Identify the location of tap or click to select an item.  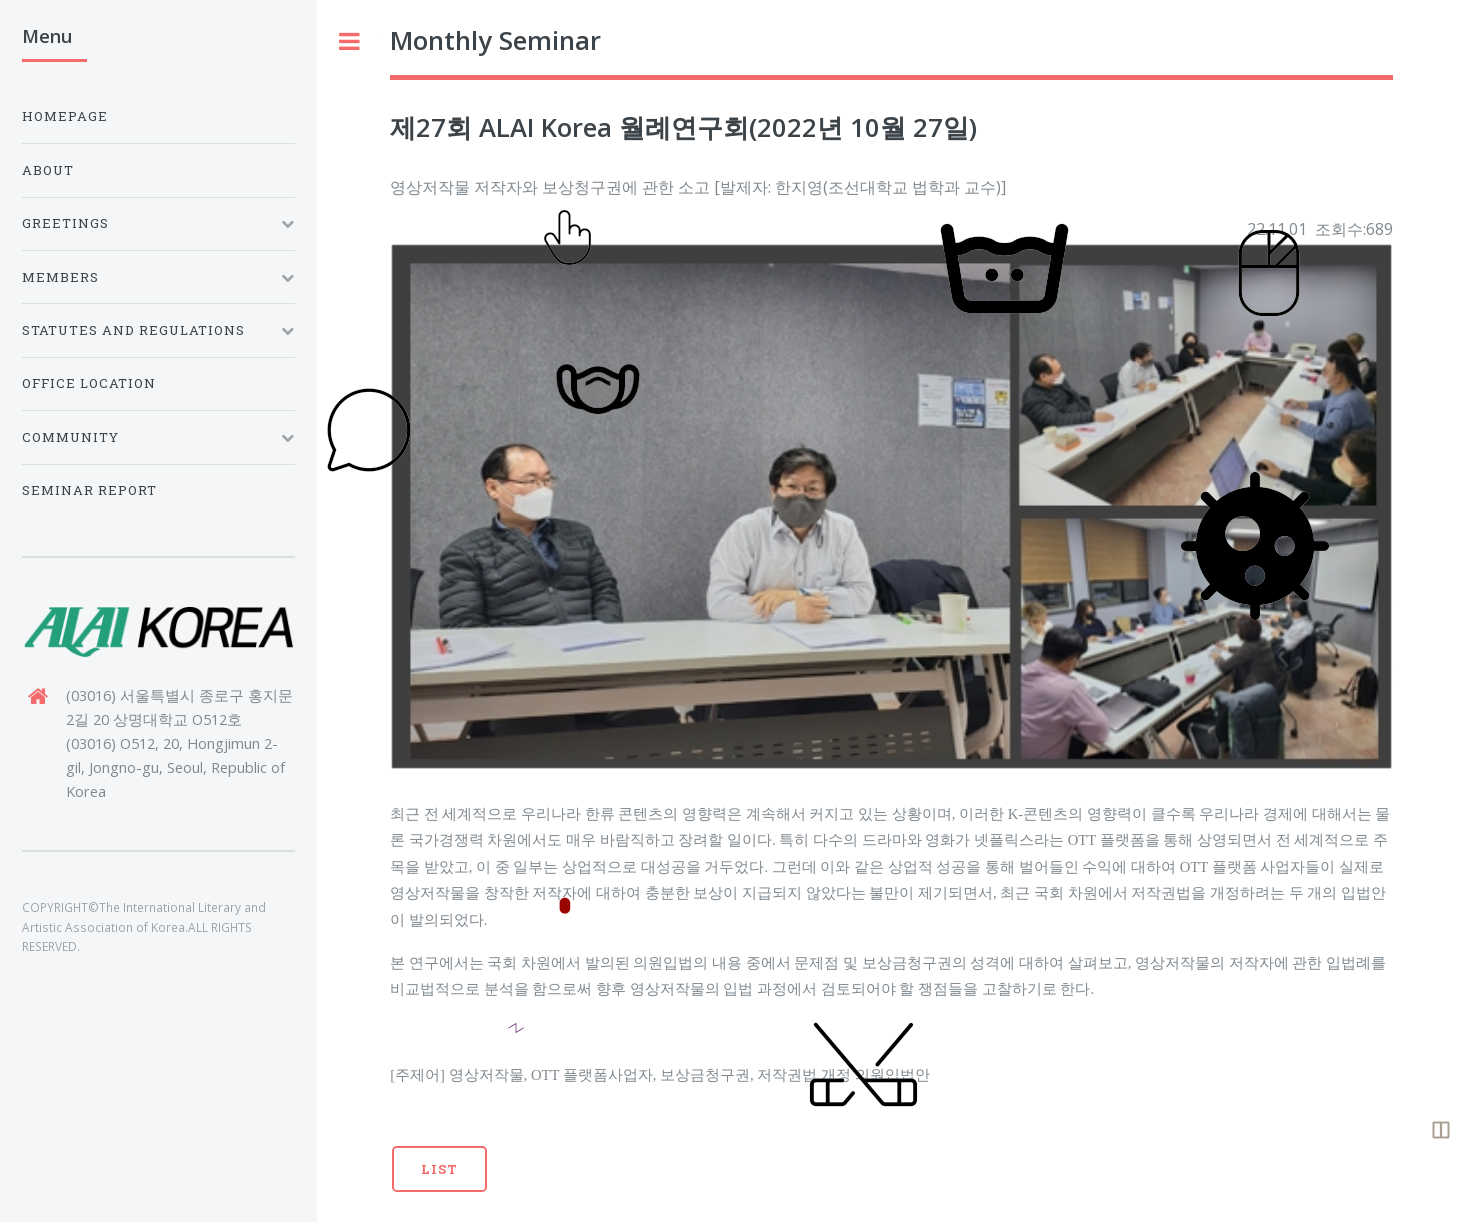
(567, 237).